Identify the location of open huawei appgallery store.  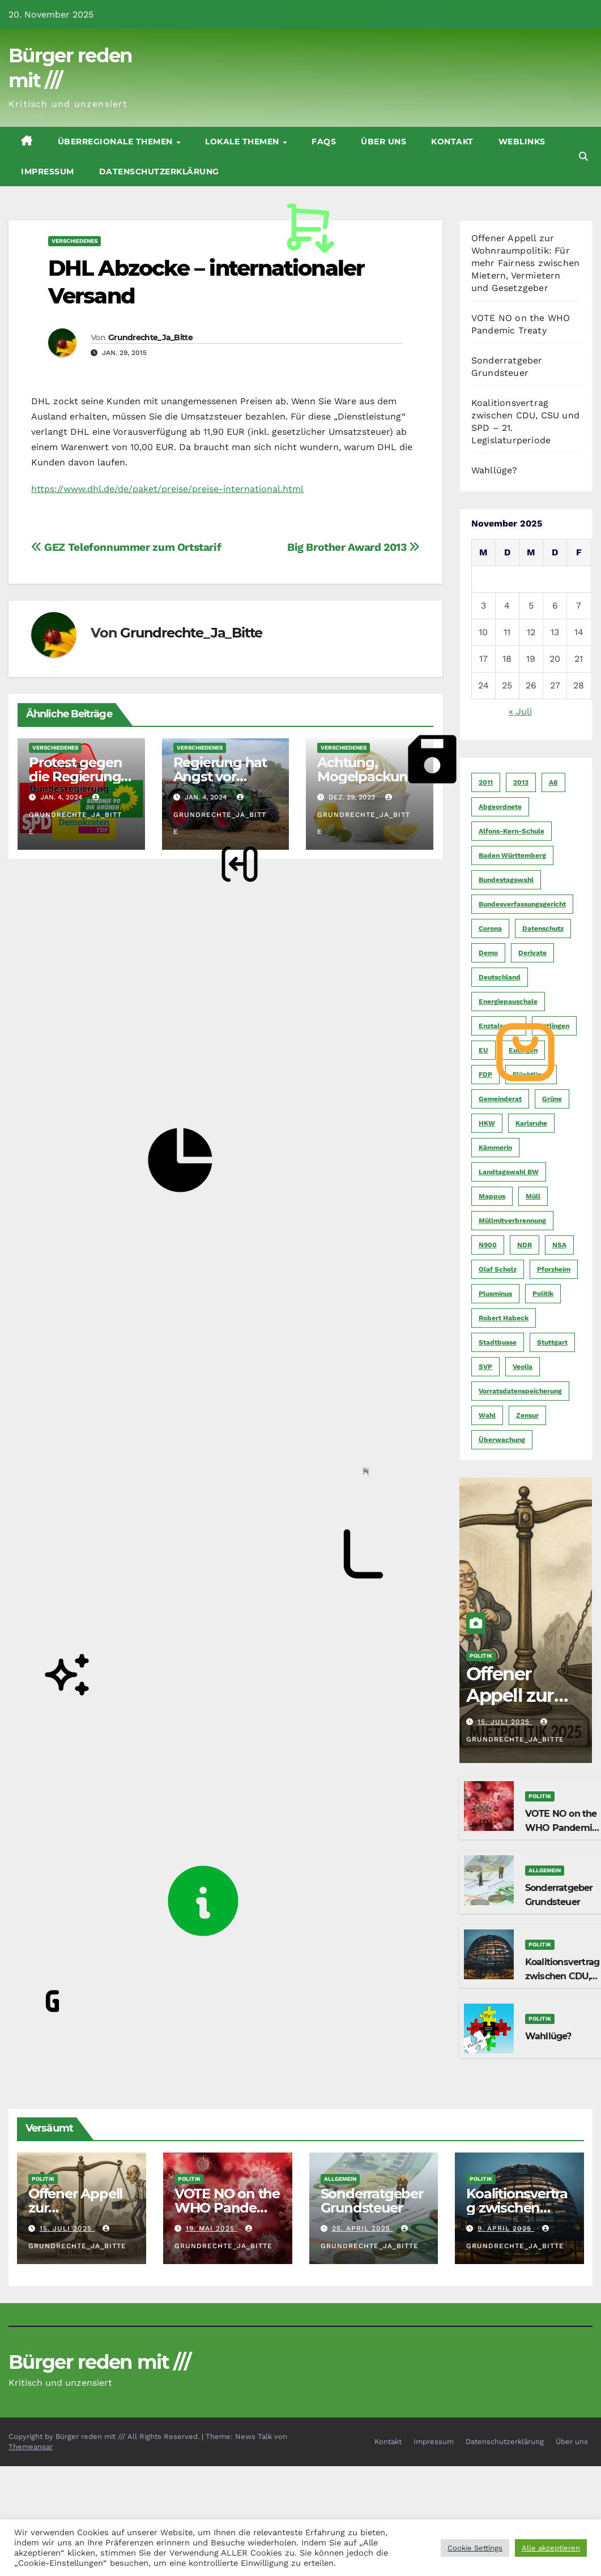
(525, 1052).